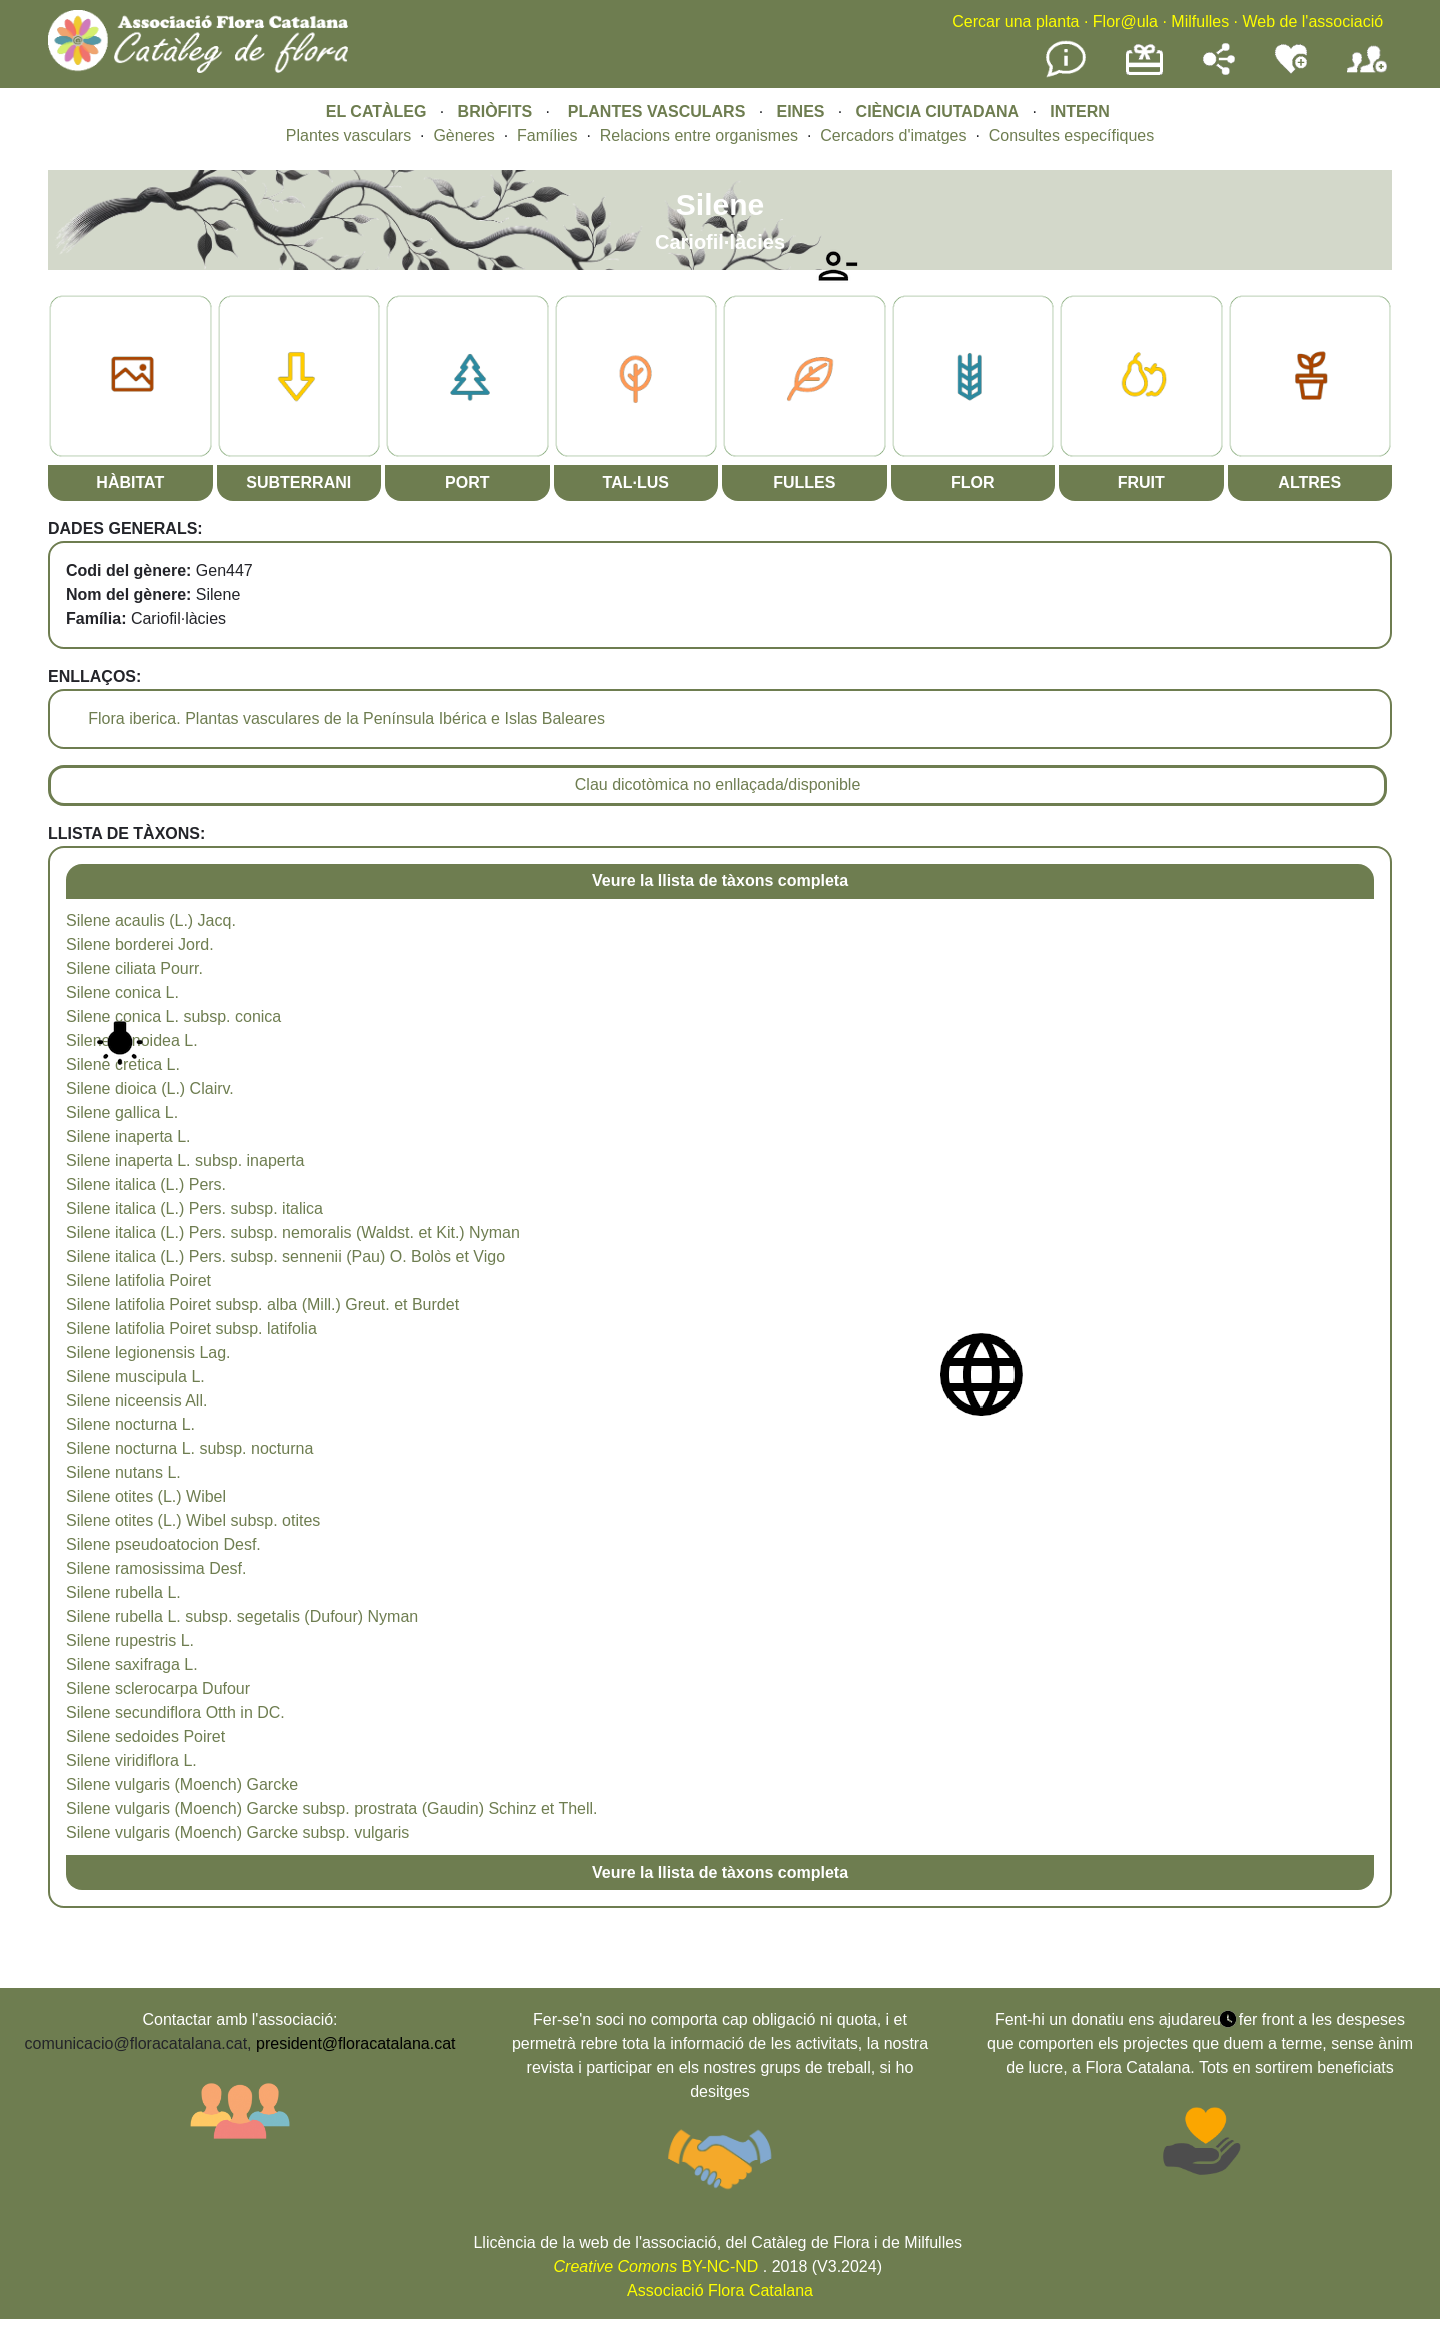  Describe the element at coordinates (120, 1042) in the screenshot. I see `adjust incandescent light settings` at that location.